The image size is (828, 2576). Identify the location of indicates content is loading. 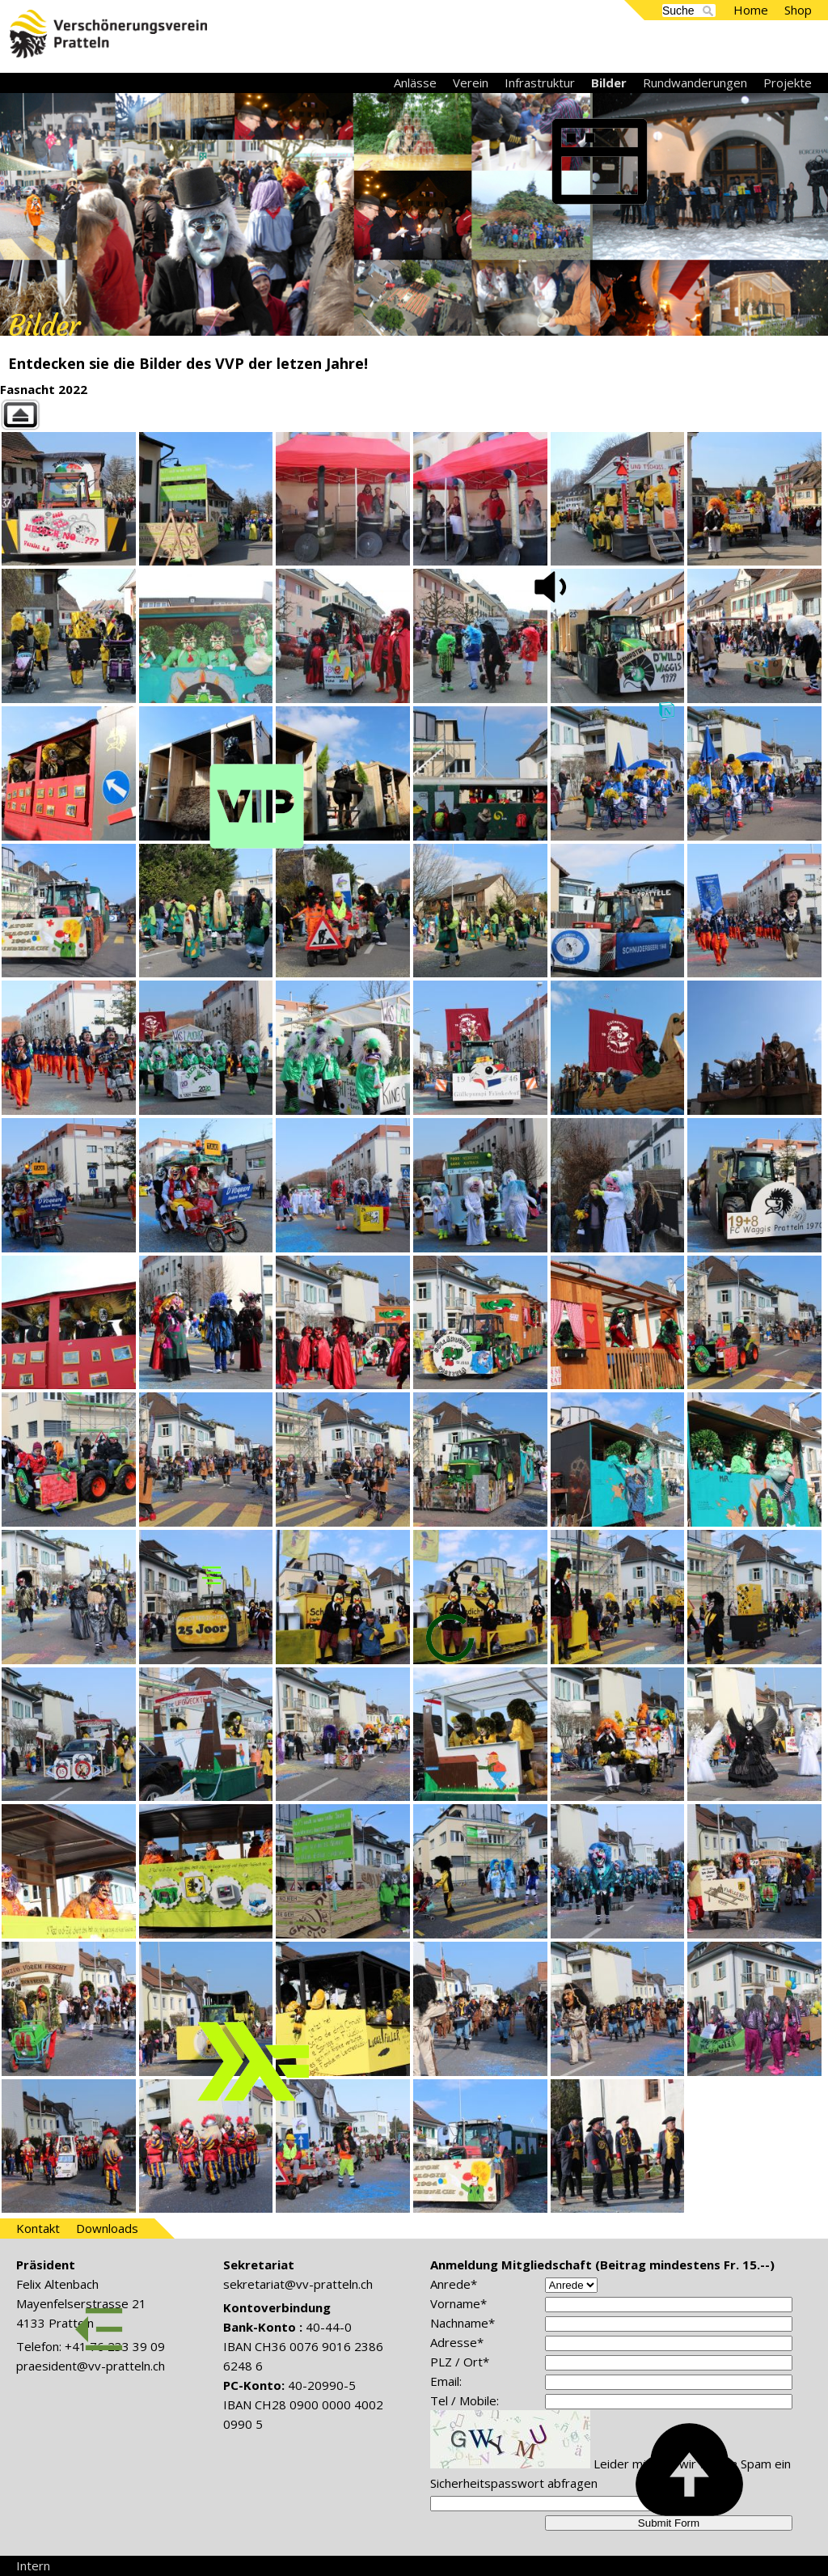
(450, 1638).